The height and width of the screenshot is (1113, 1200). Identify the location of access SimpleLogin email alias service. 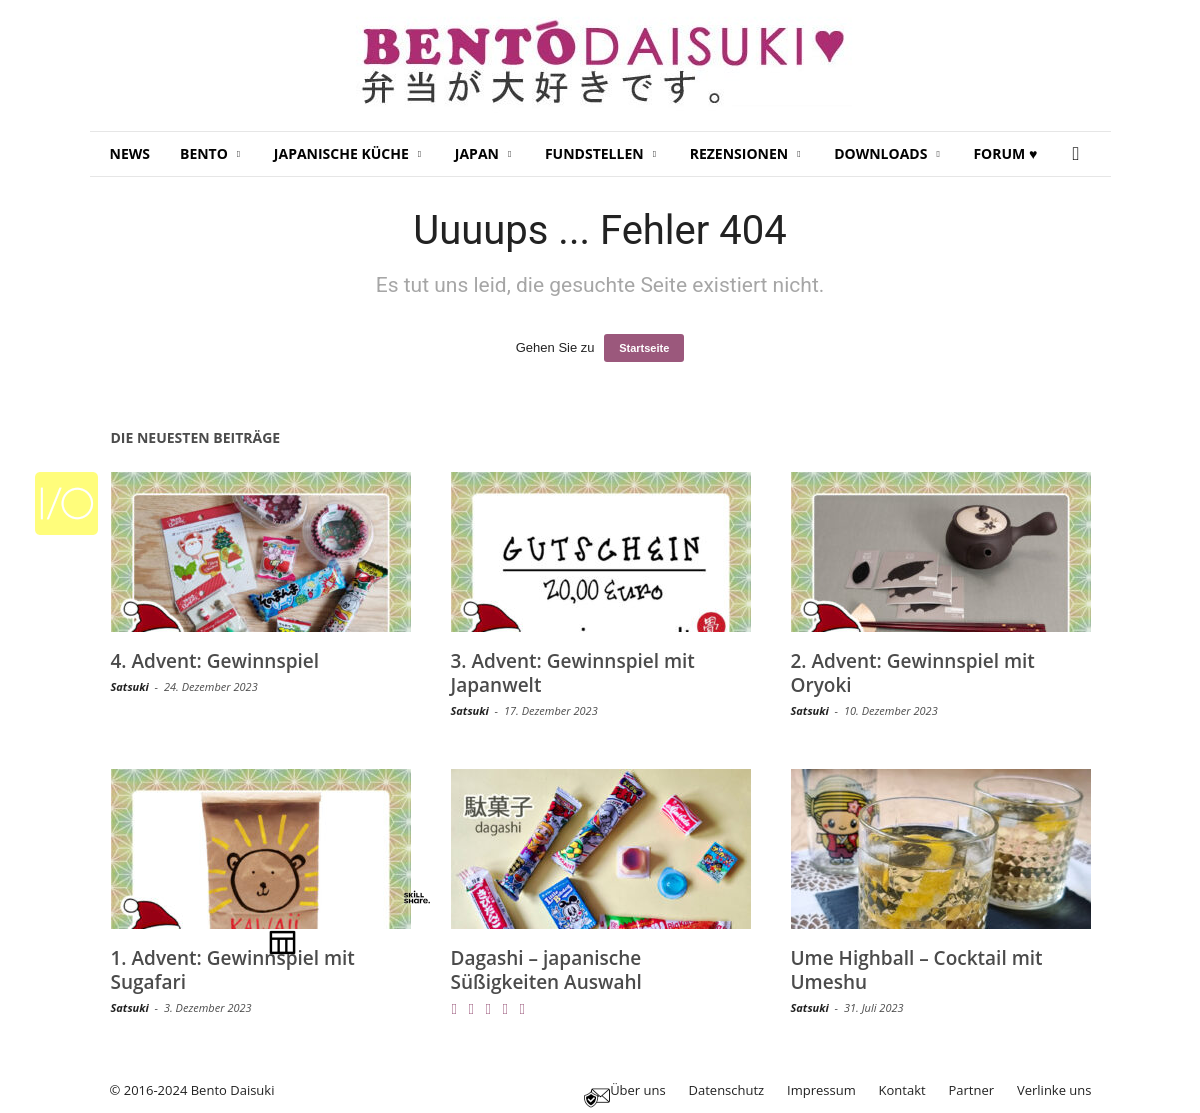
(597, 1098).